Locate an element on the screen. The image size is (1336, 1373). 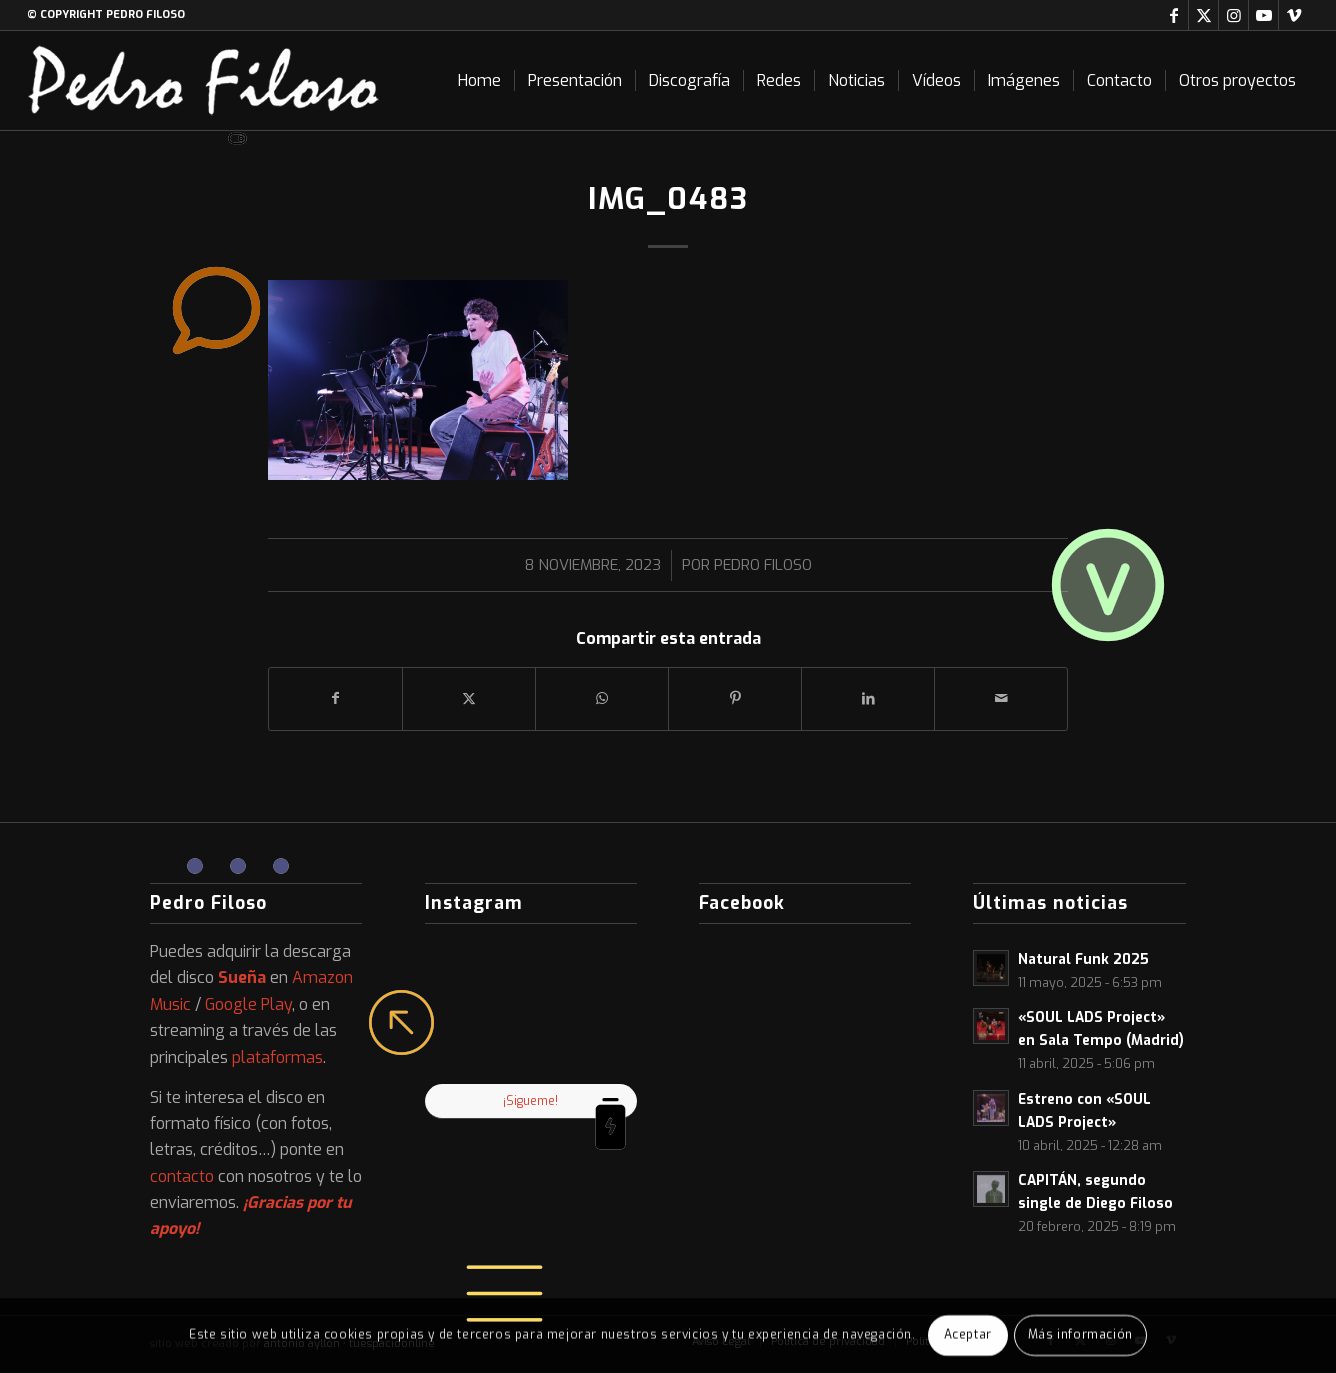
open navigation menu is located at coordinates (504, 1293).